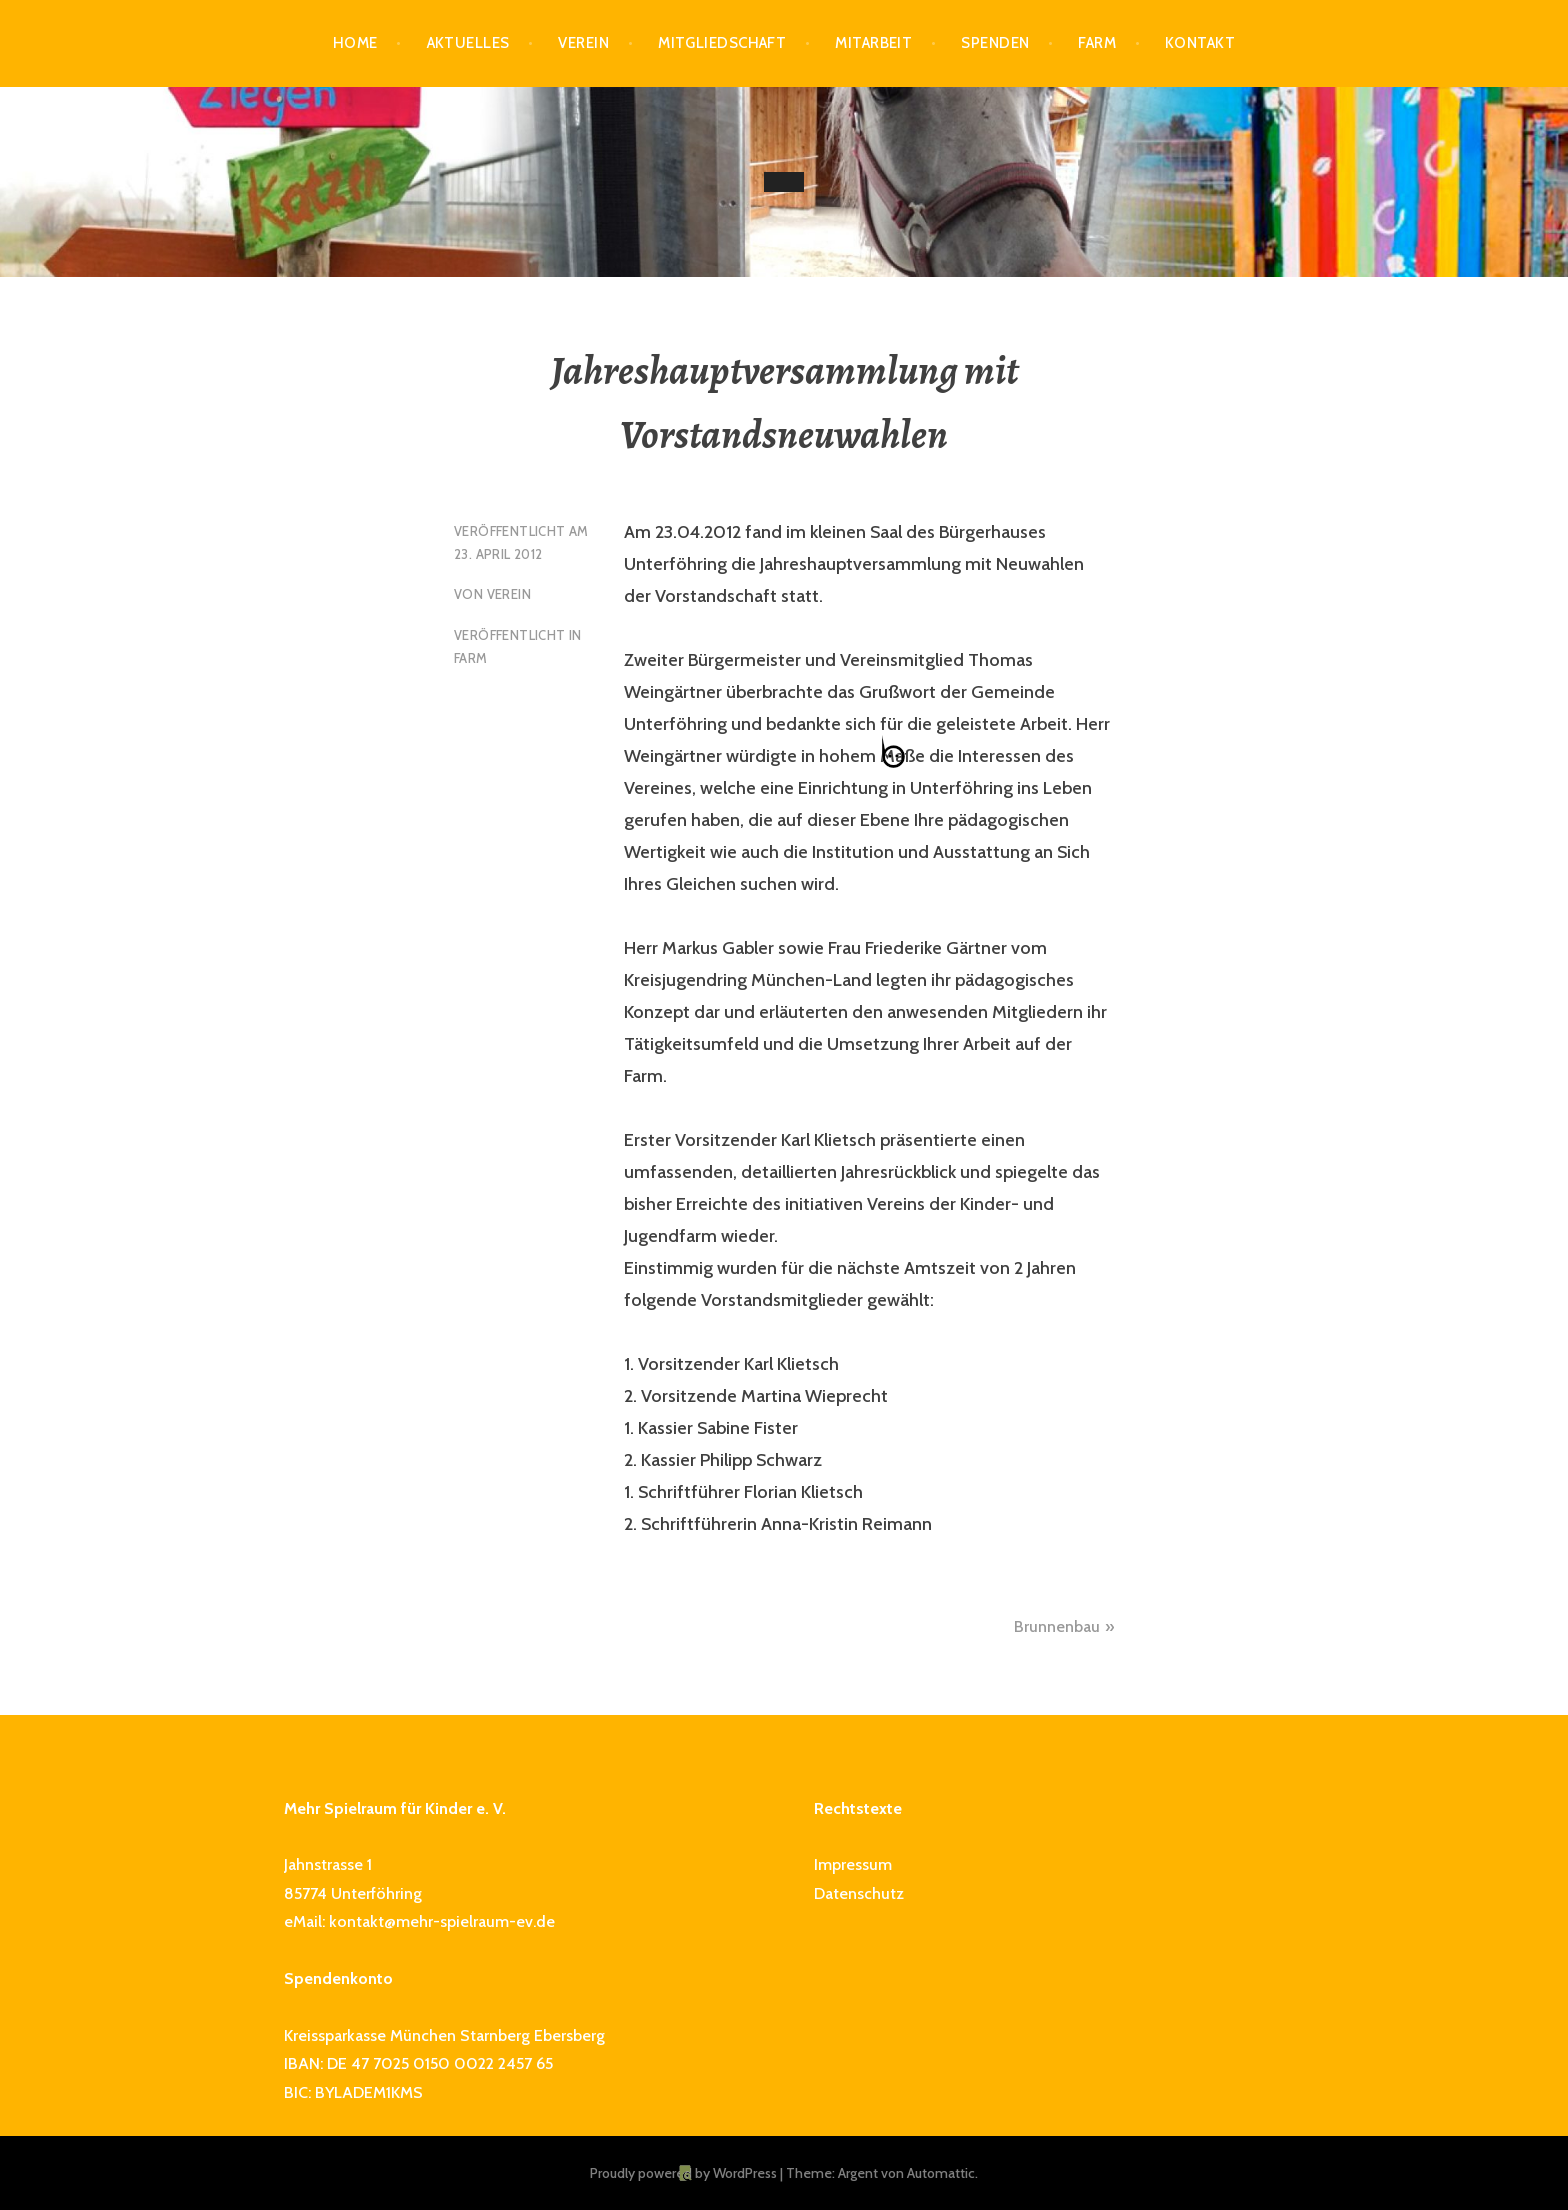 This screenshot has width=1568, height=2210. Describe the element at coordinates (893, 751) in the screenshot. I see `nimblr brand logo` at that location.